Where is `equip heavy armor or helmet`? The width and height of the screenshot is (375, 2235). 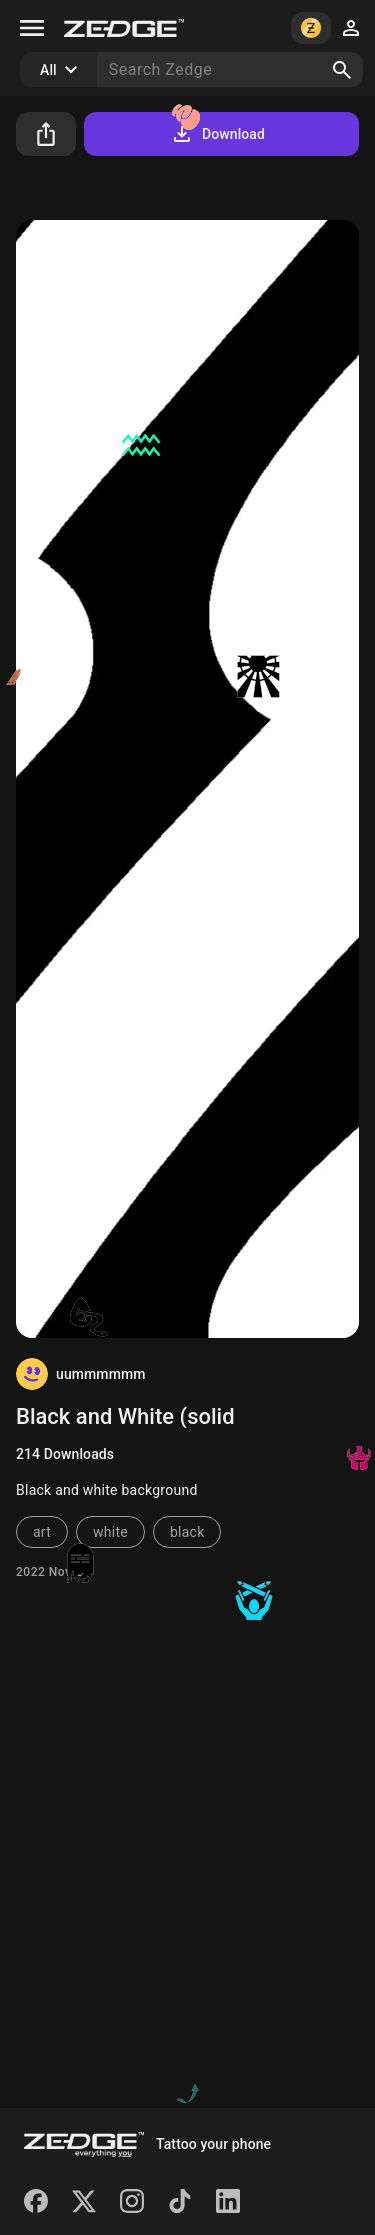 equip heavy armor or helmet is located at coordinates (359, 1458).